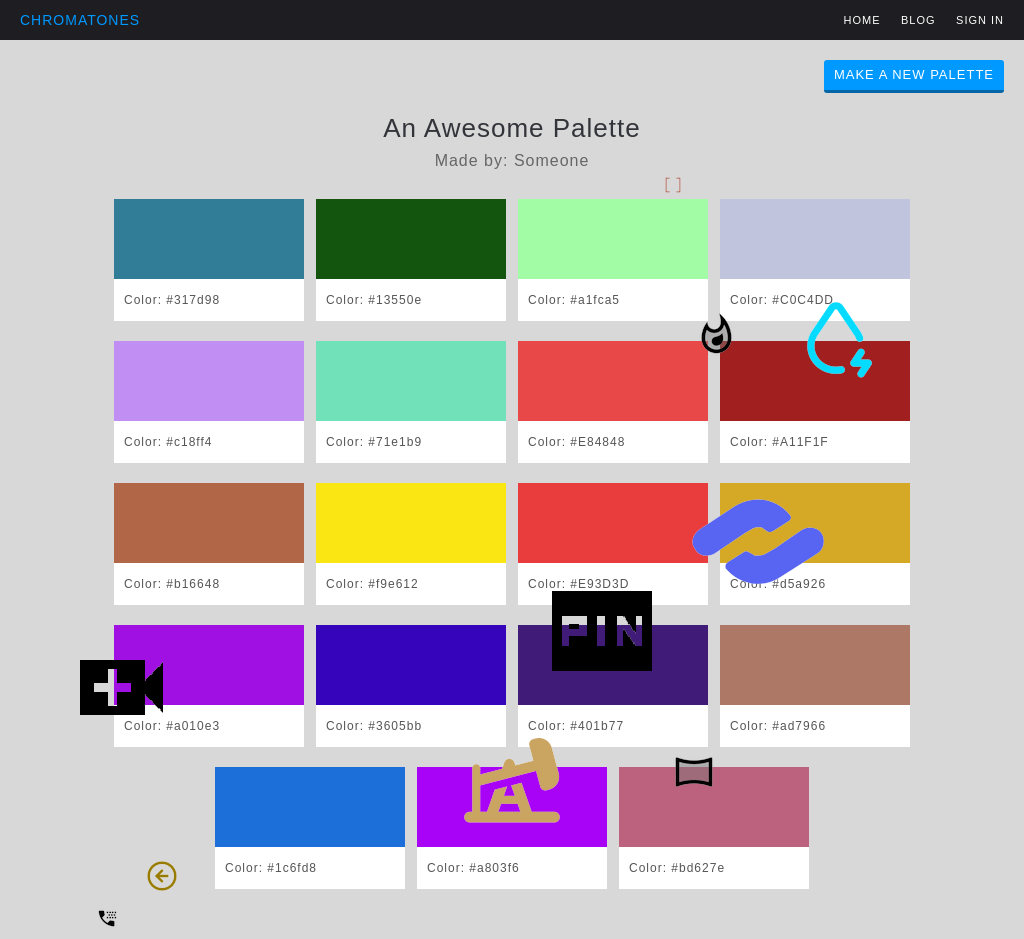 Image resolution: width=1024 pixels, height=939 pixels. Describe the element at coordinates (602, 631) in the screenshot. I see `indicates PIN code entry required` at that location.